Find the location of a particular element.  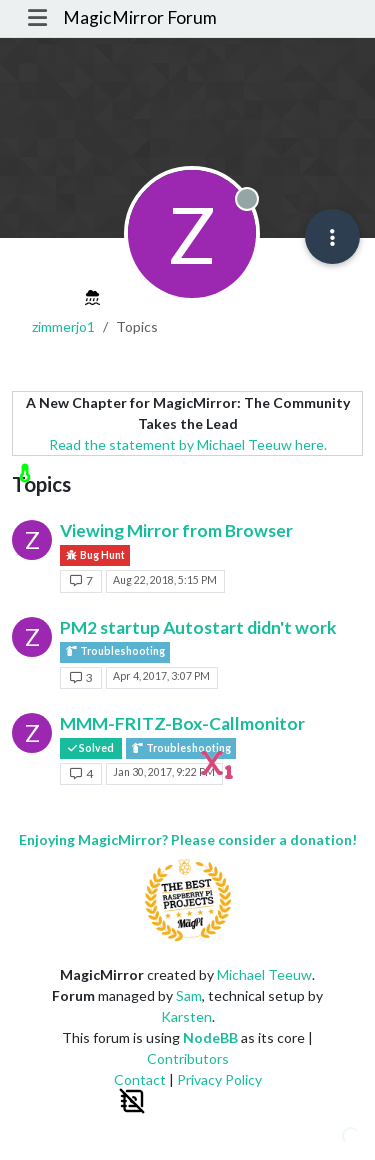

indicates moderate or medium temperature is located at coordinates (25, 473).